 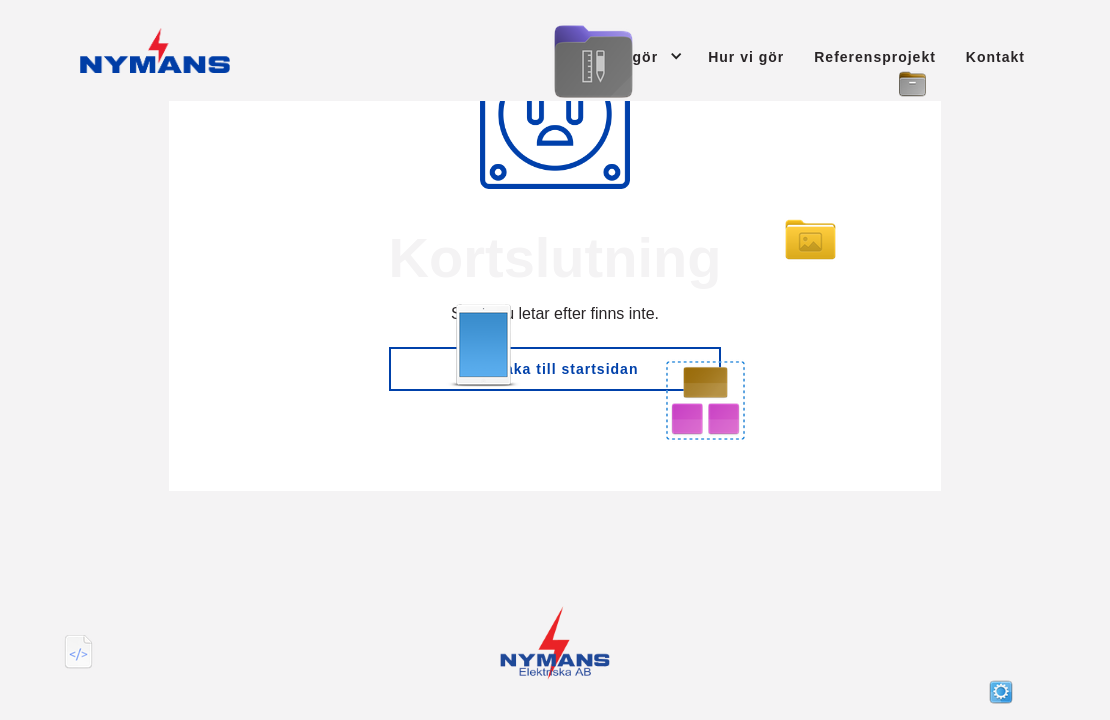 I want to click on iPad mini device connected via cellular, so click(x=483, y=337).